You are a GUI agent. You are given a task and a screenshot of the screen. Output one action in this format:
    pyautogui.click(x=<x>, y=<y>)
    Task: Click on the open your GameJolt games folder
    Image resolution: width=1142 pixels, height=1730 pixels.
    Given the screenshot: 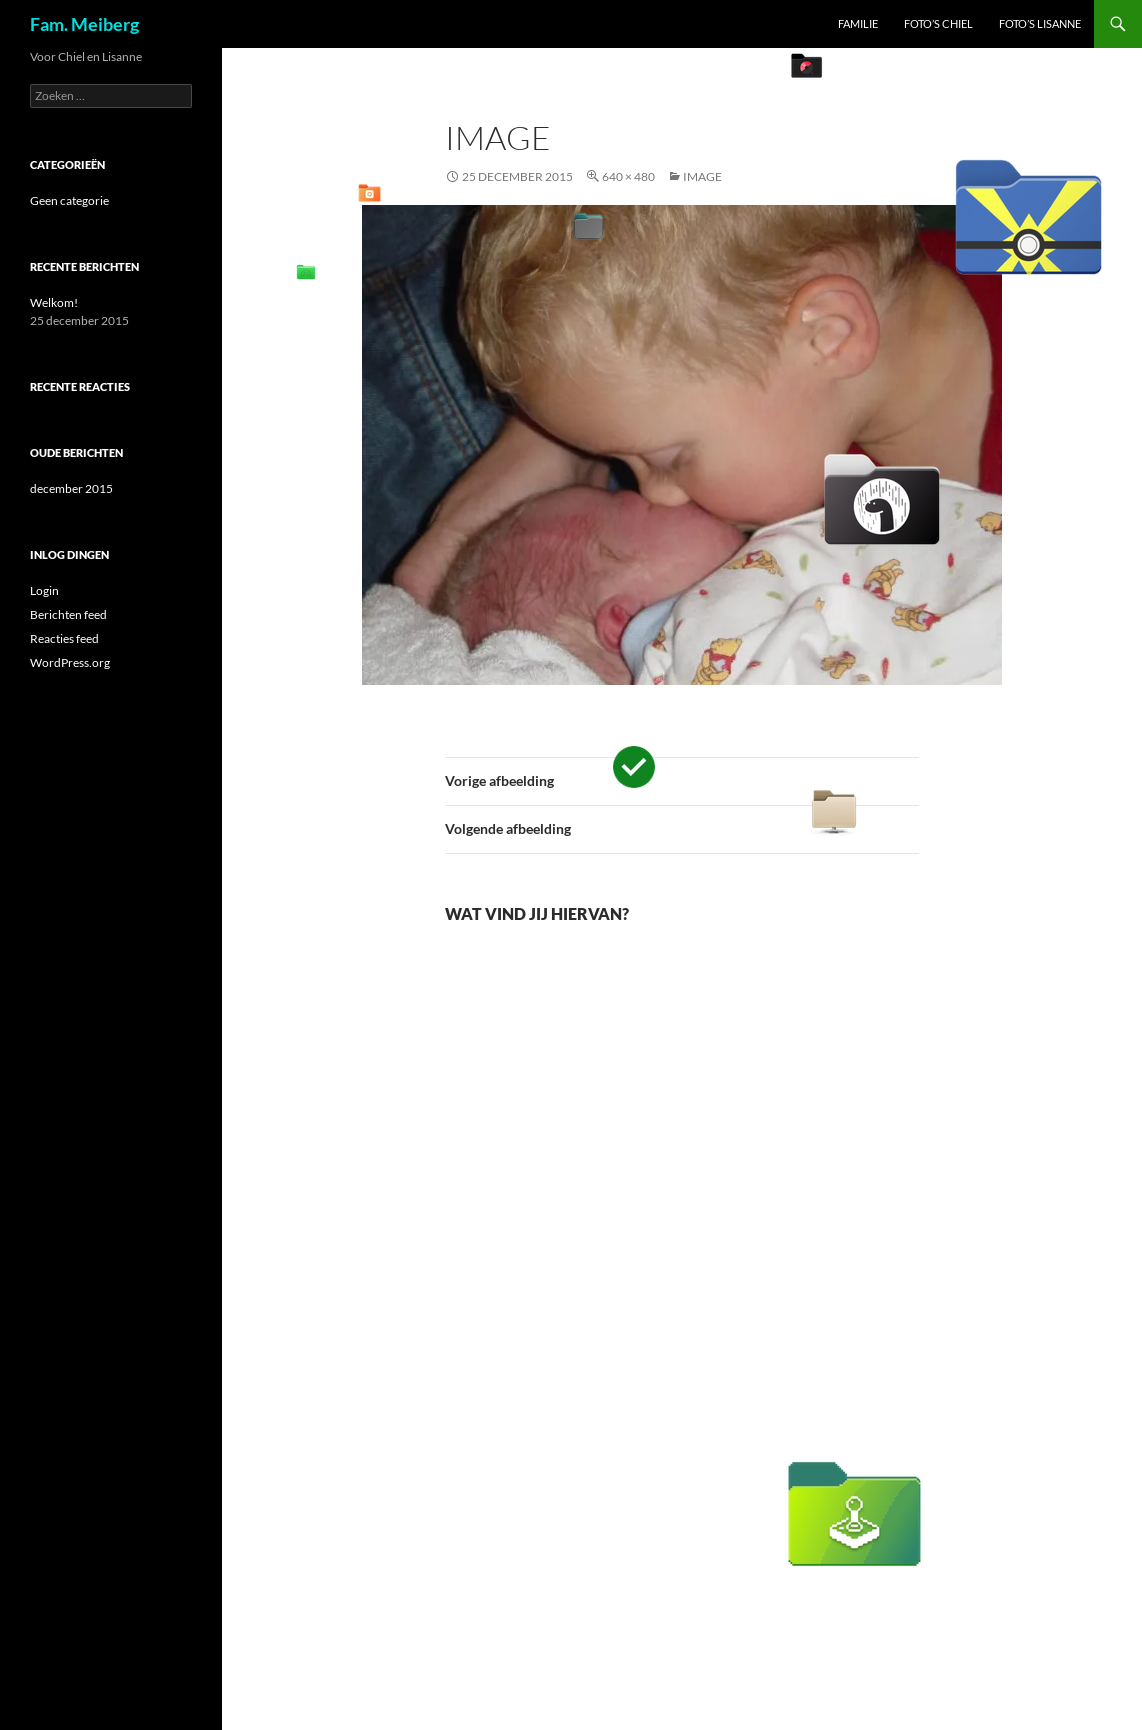 What is the action you would take?
    pyautogui.click(x=854, y=1517)
    